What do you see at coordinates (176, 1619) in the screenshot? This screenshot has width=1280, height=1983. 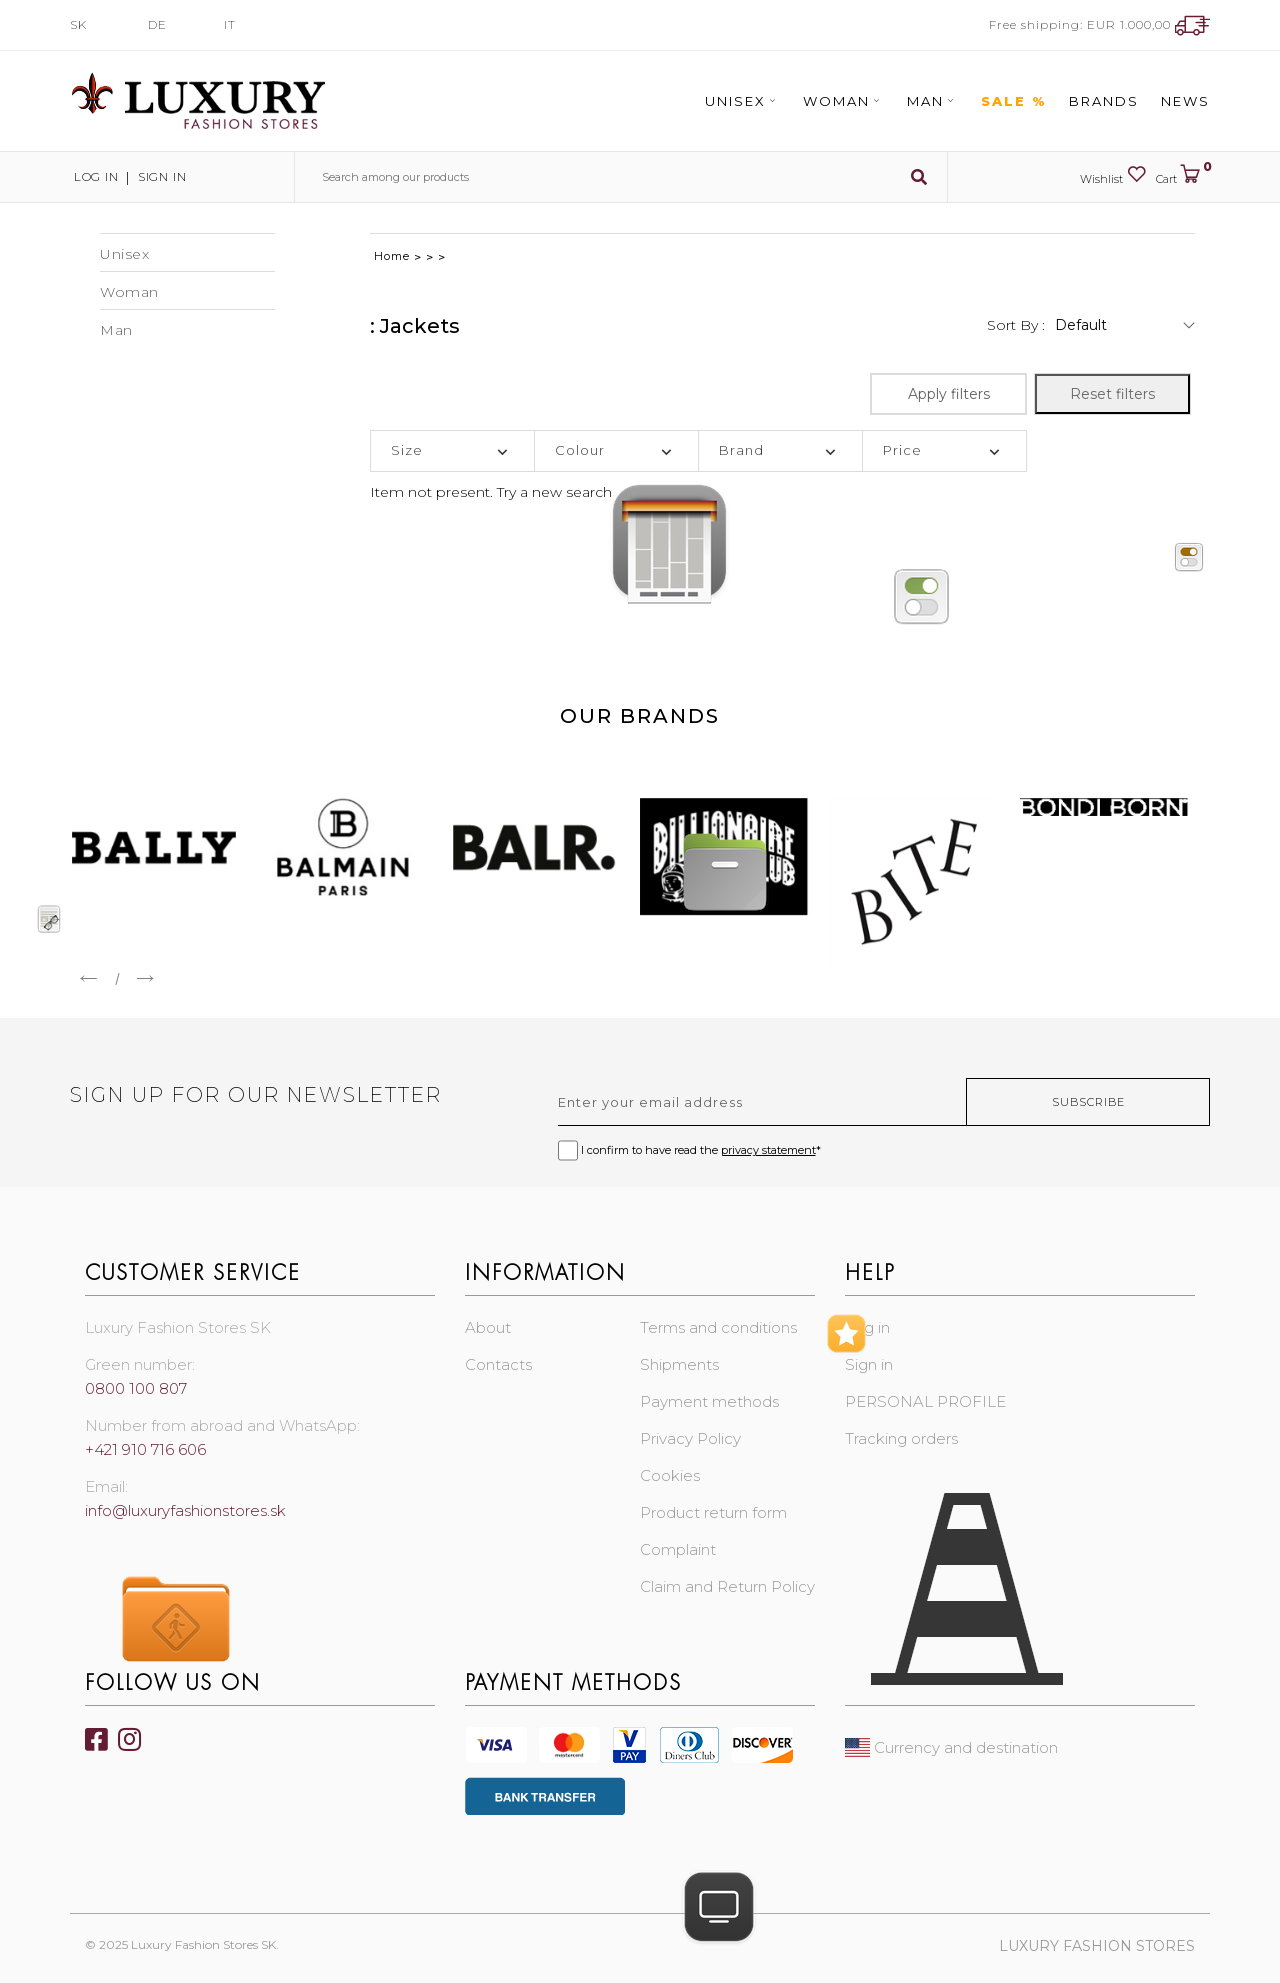 I see `open public or shared folder` at bounding box center [176, 1619].